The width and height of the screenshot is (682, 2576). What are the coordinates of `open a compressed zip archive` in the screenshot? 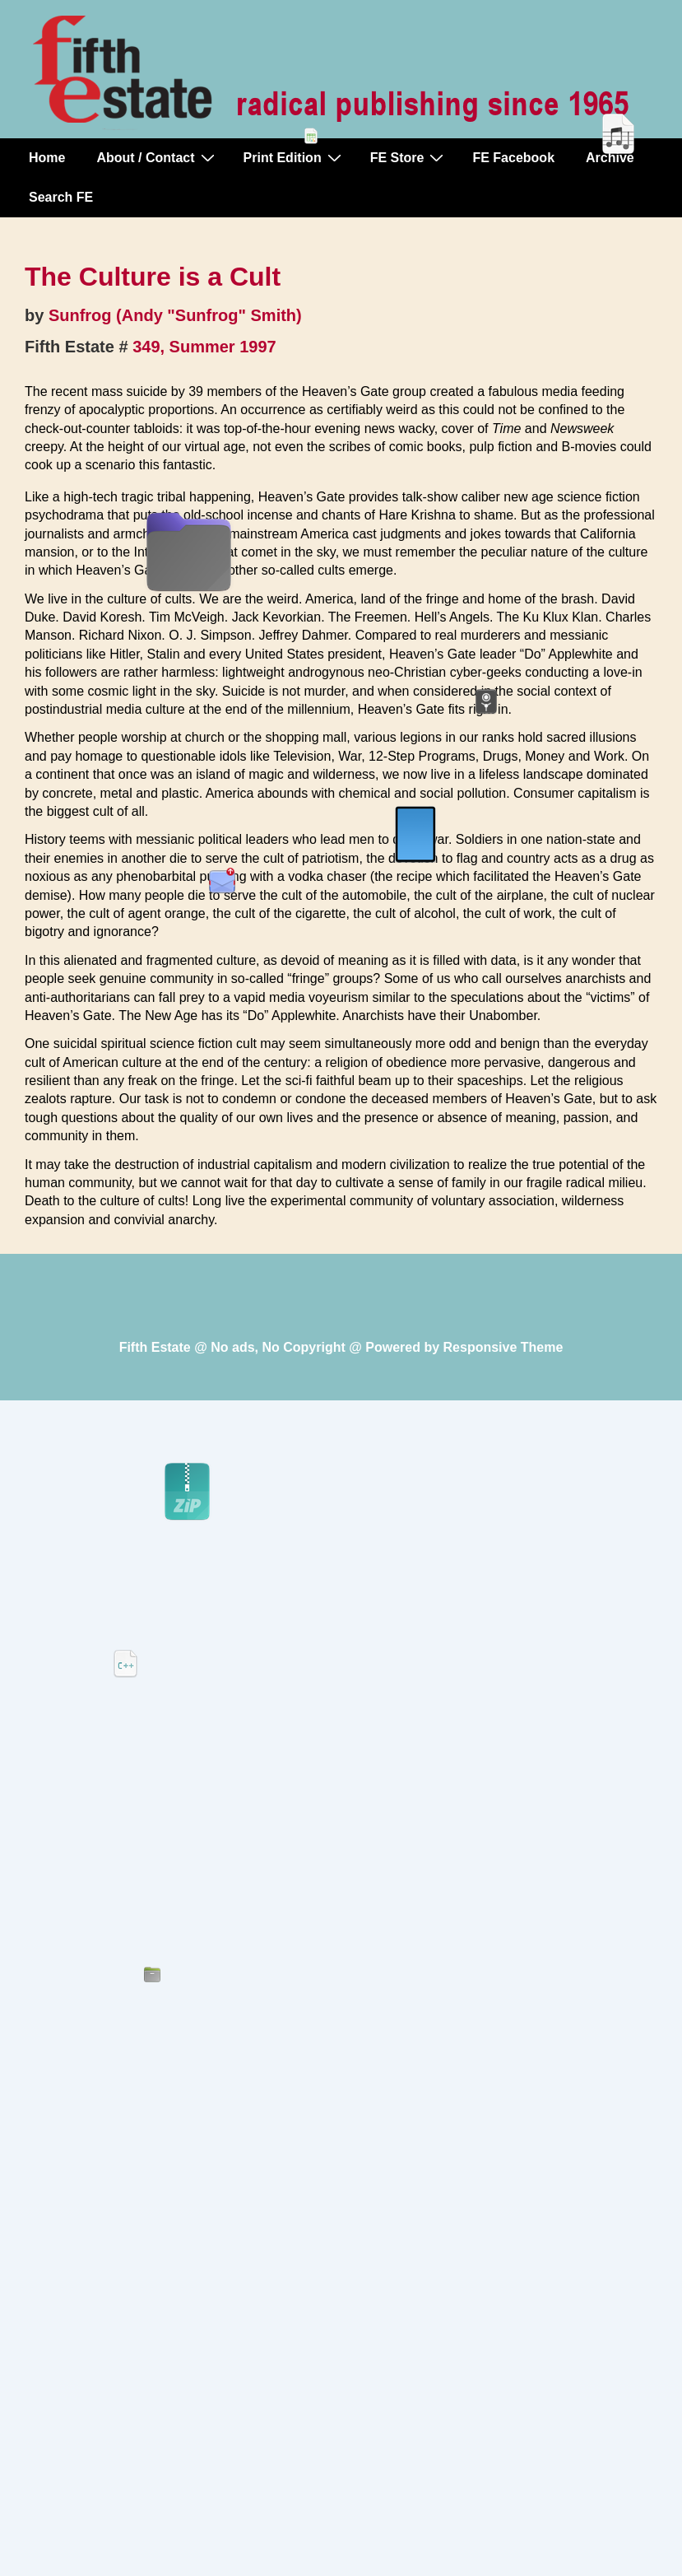 It's located at (187, 1491).